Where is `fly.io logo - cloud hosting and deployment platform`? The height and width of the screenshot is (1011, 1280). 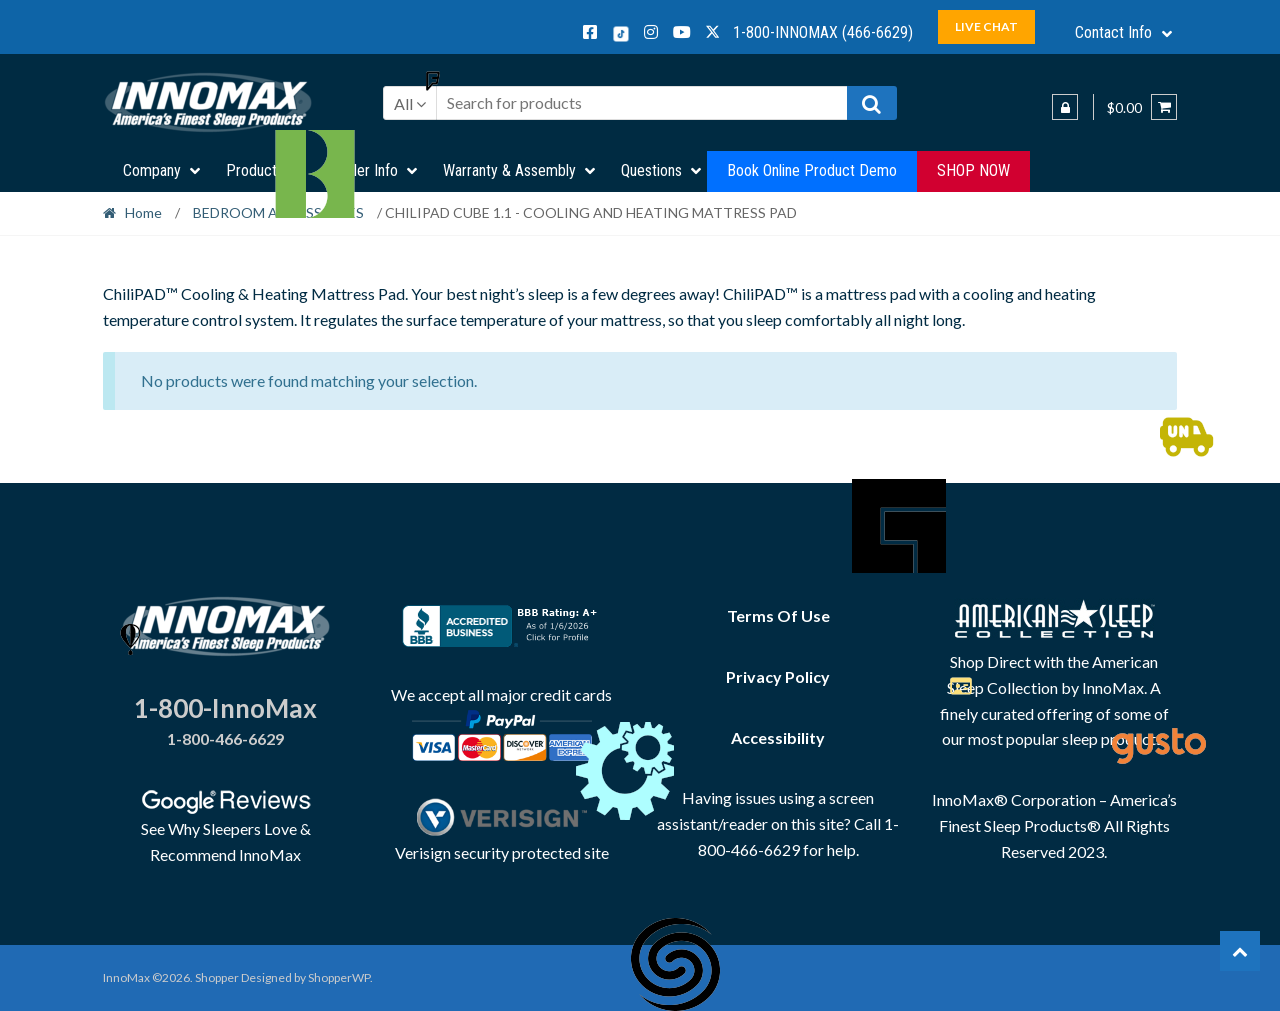
fly.io logo - cloud hosting and deployment platform is located at coordinates (130, 639).